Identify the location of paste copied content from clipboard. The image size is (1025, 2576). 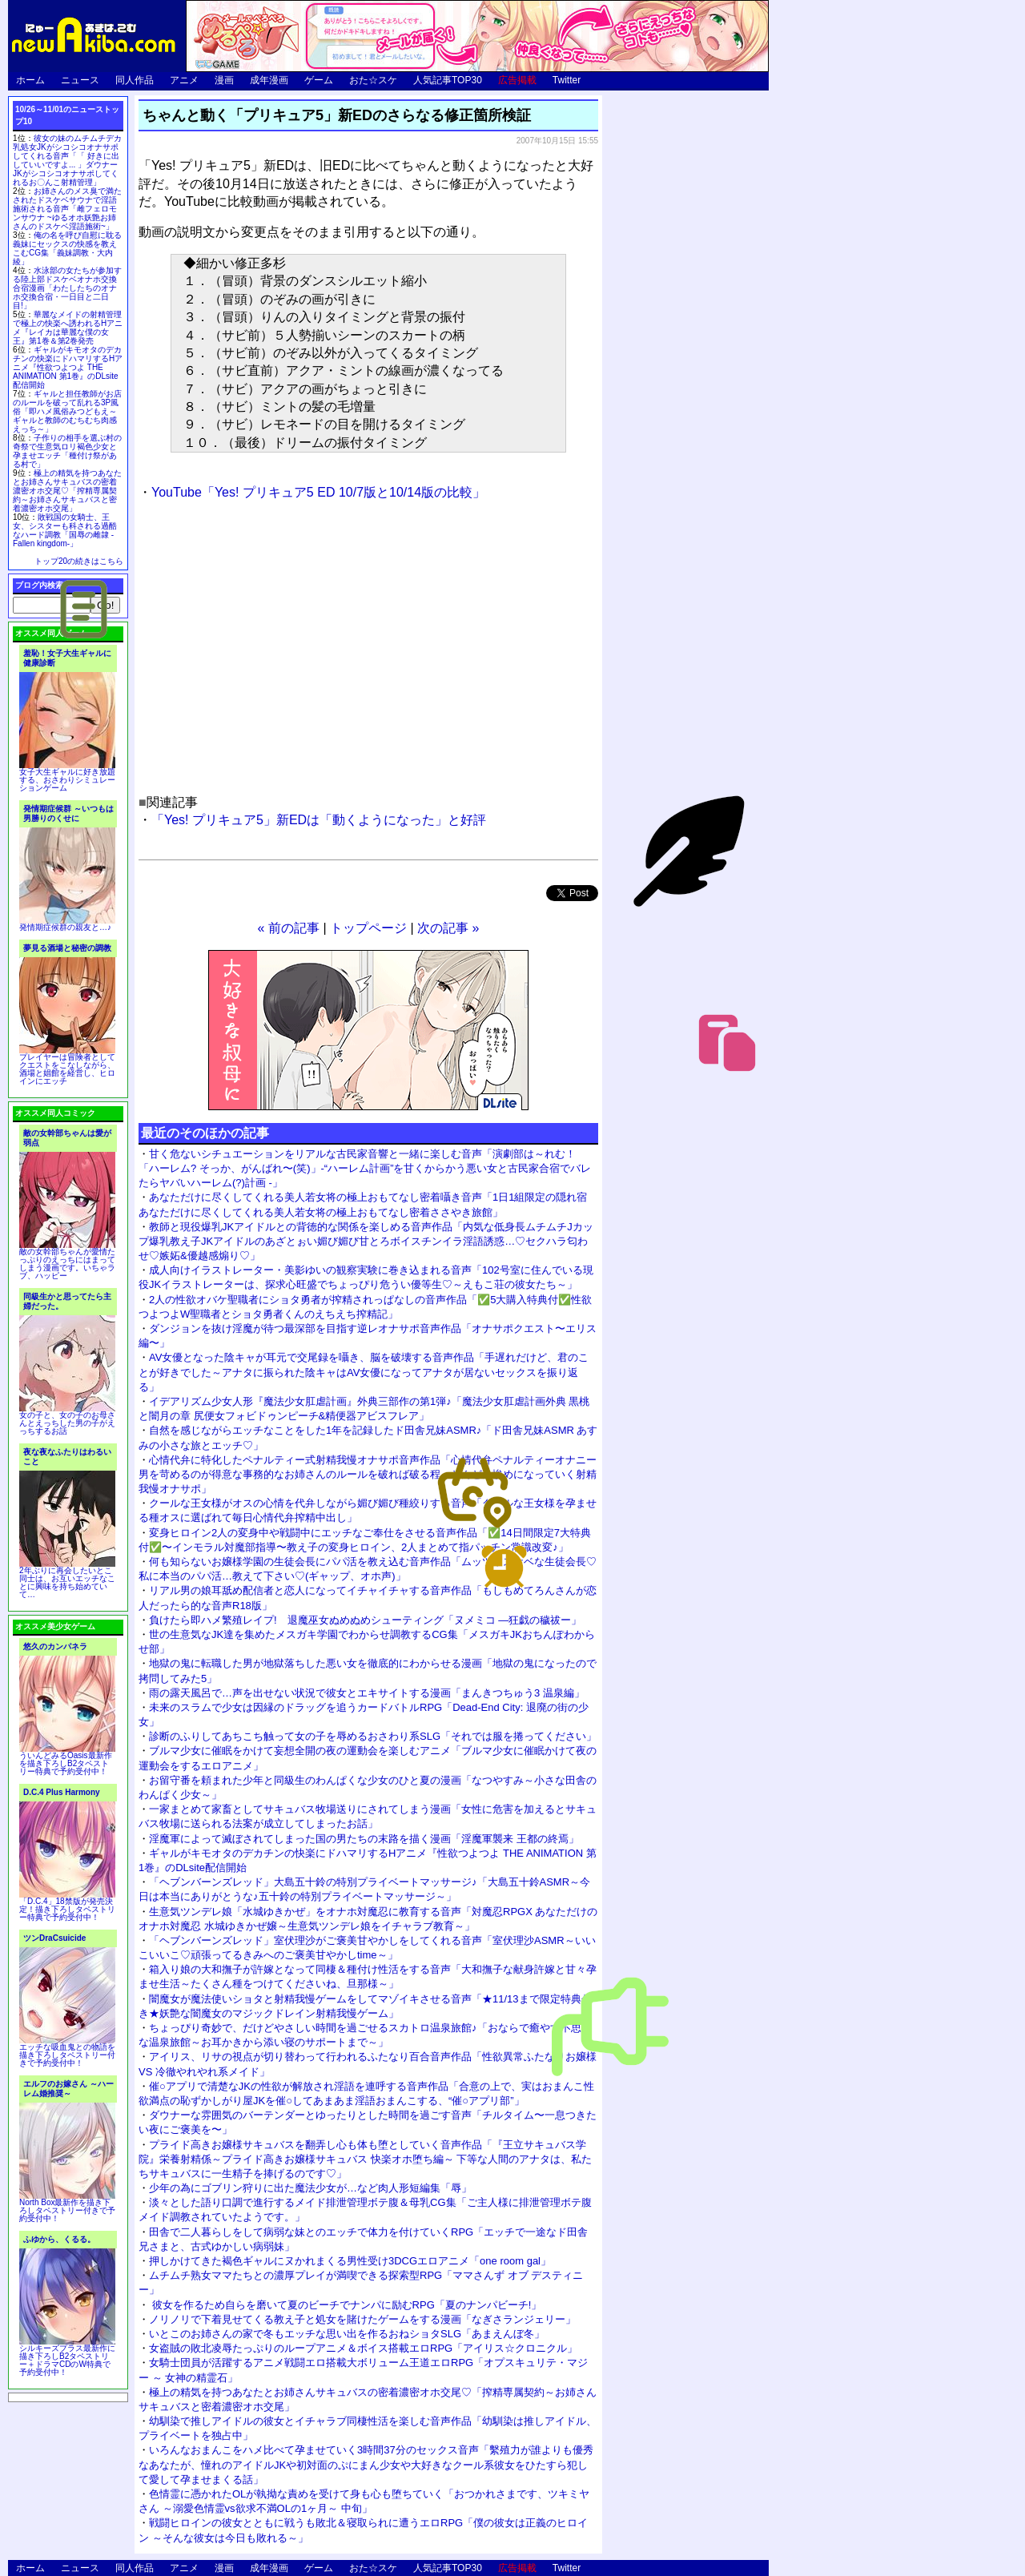
(727, 1043).